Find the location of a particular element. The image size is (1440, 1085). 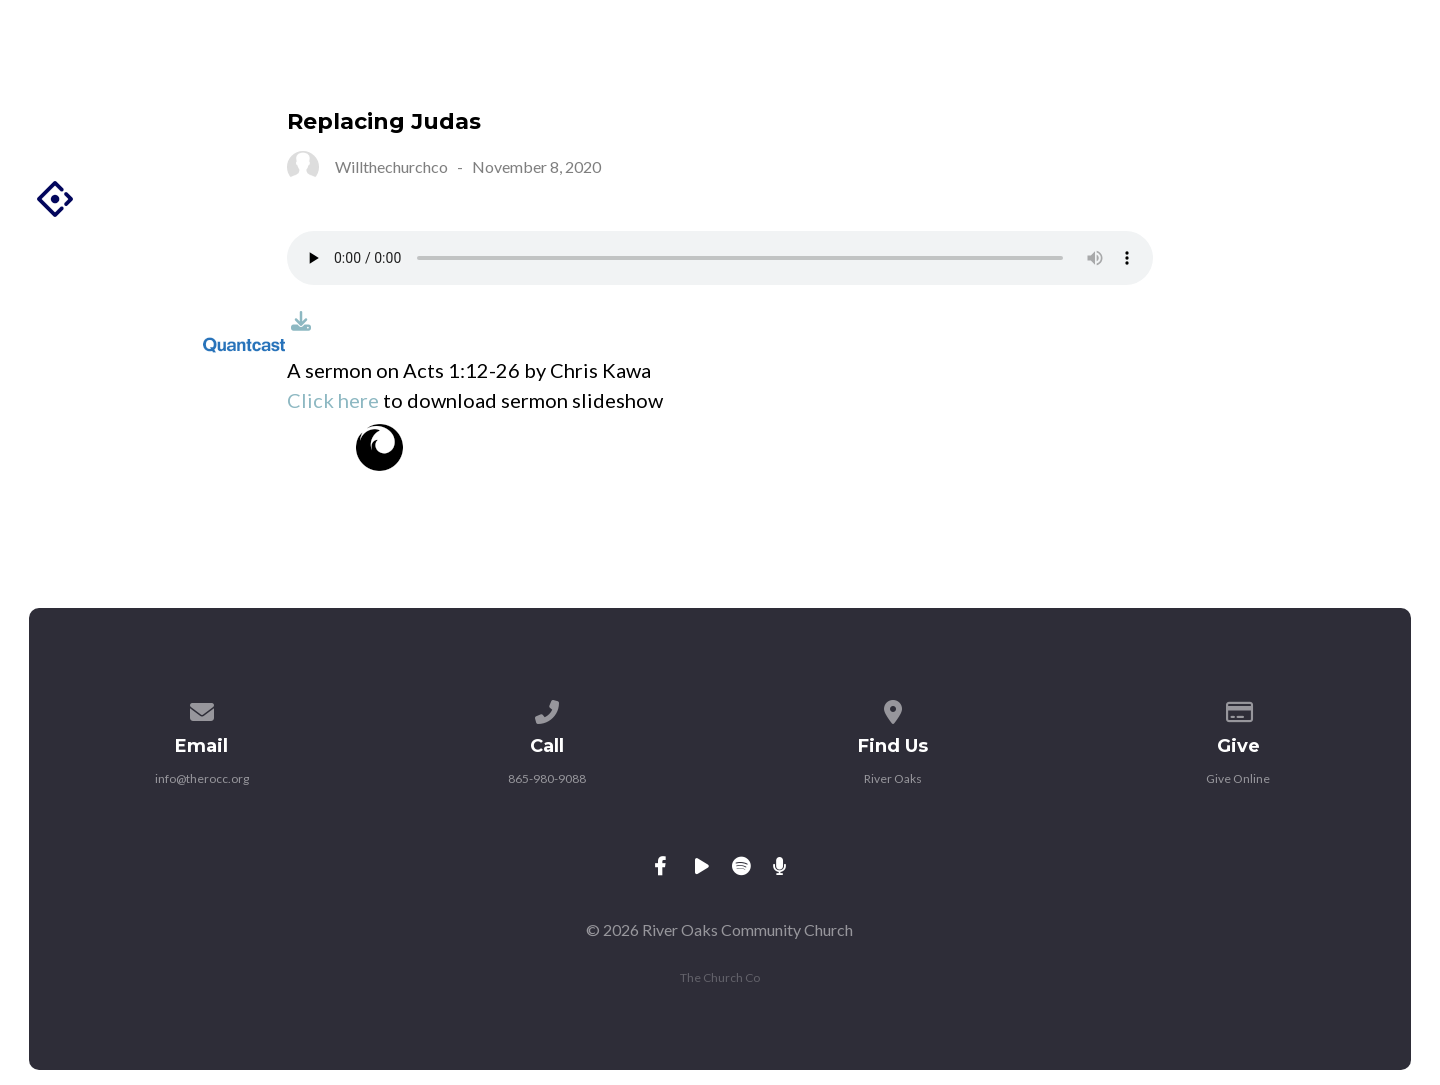

open Firefox browser is located at coordinates (379, 447).